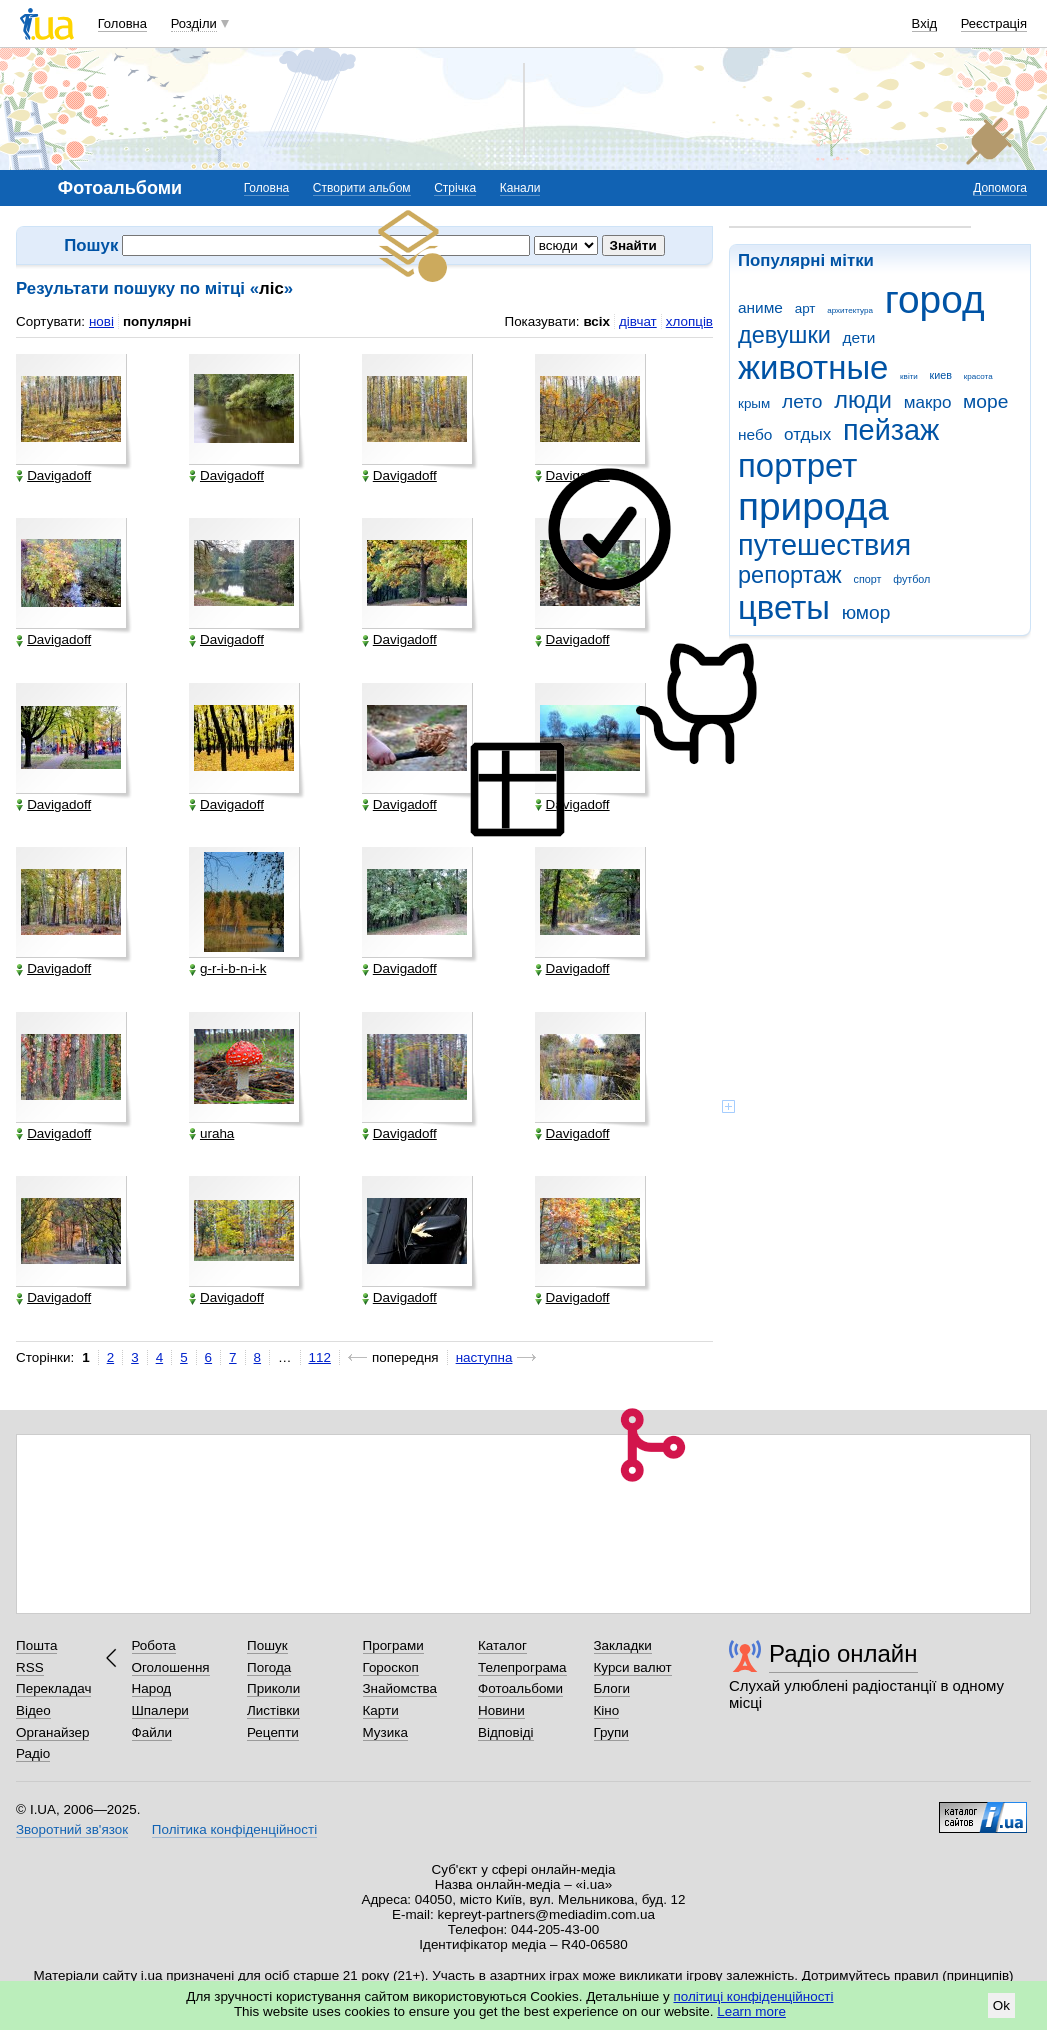 The image size is (1047, 2030). I want to click on merge branches in version control, so click(653, 1445).